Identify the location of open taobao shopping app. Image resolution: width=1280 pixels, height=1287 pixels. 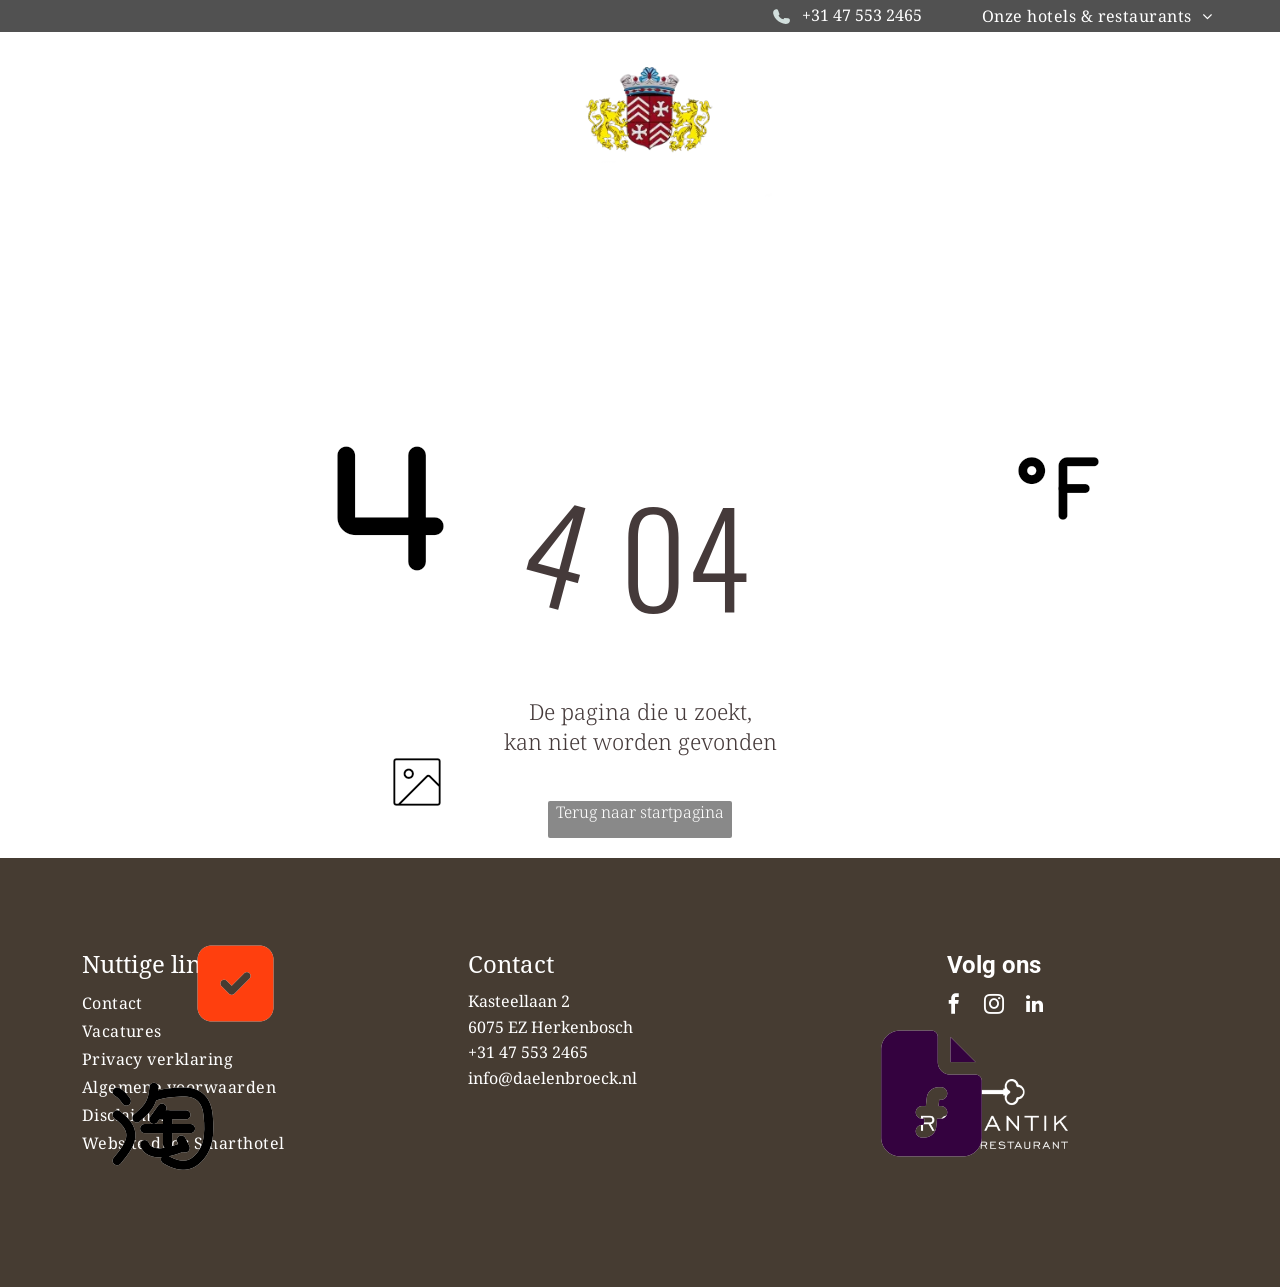
(163, 1124).